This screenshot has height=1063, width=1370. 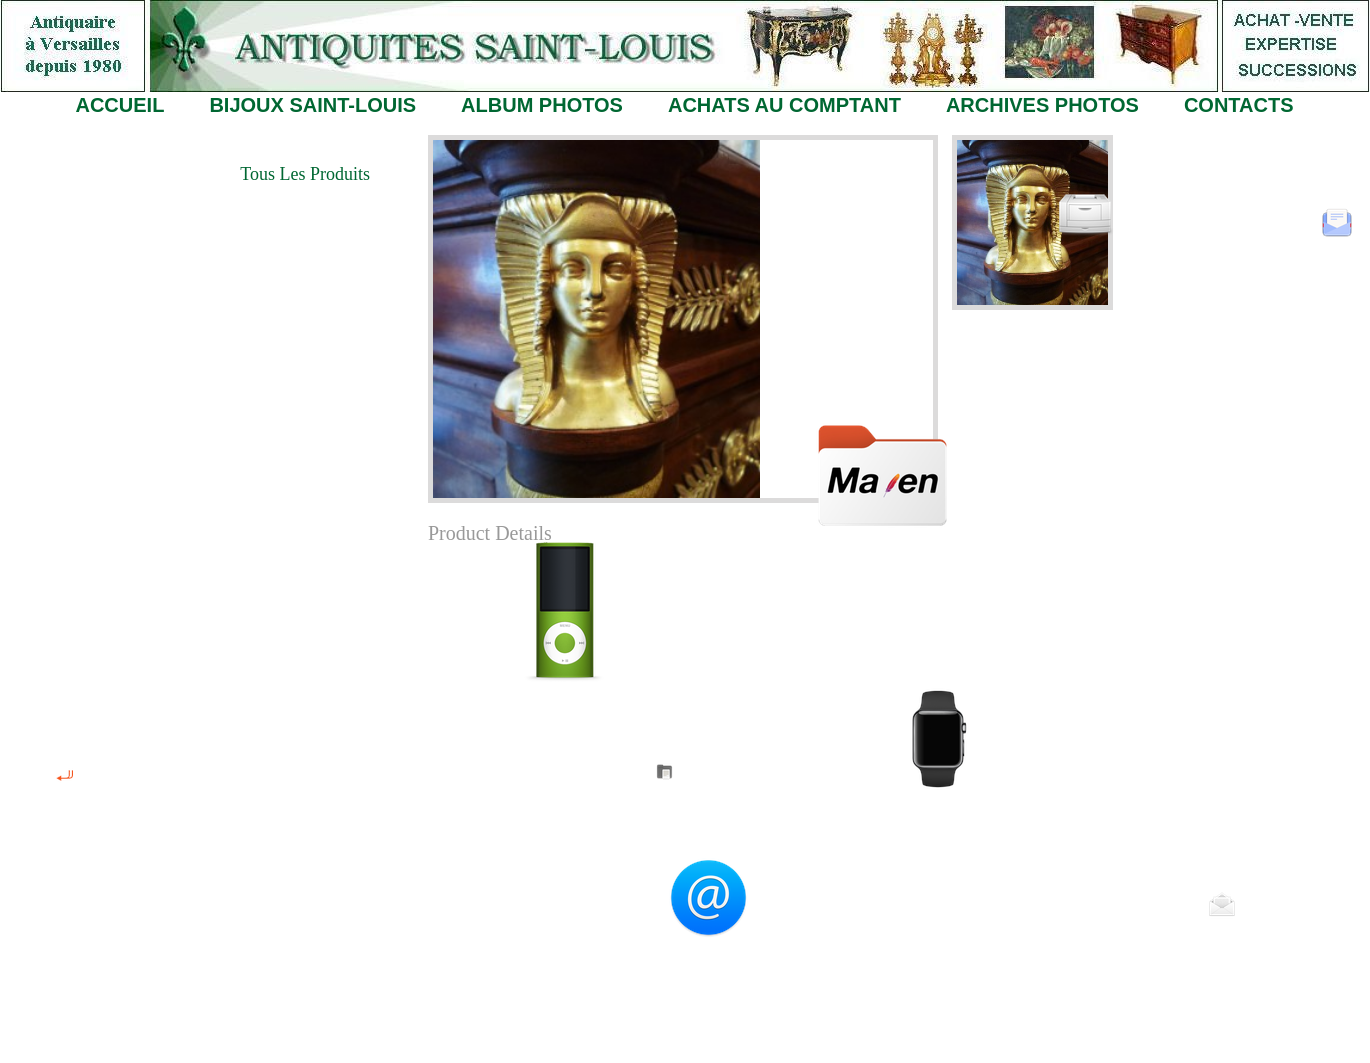 I want to click on iPod nano device in green, so click(x=564, y=612).